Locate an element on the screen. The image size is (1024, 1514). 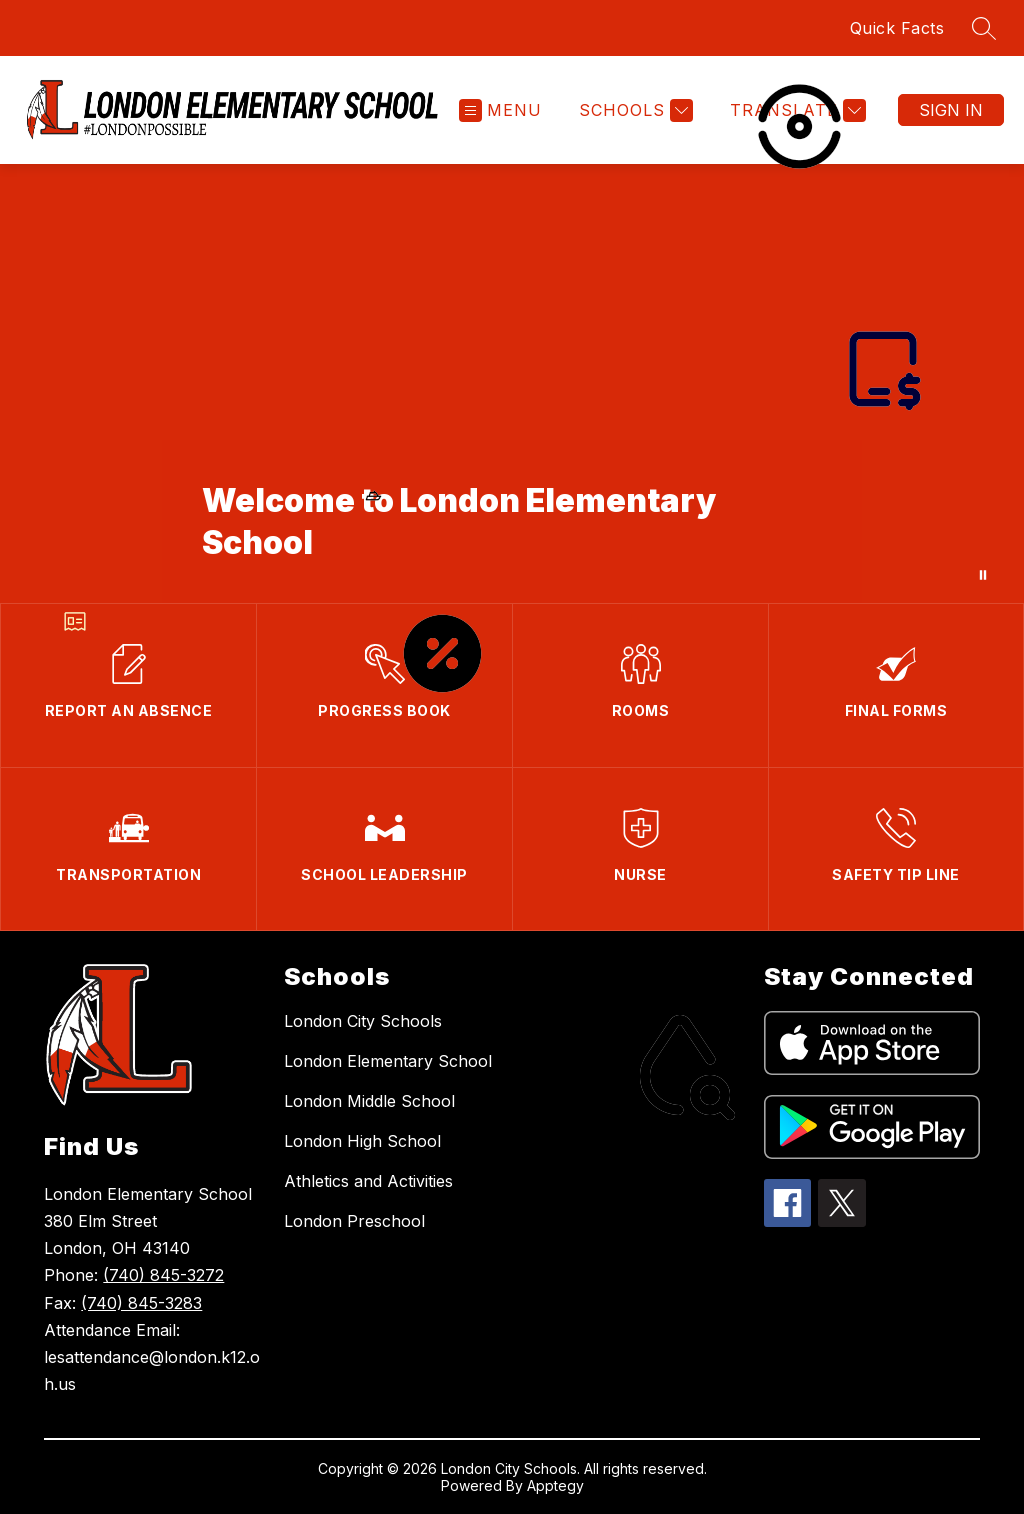
adjust level or alignment settings is located at coordinates (799, 126).